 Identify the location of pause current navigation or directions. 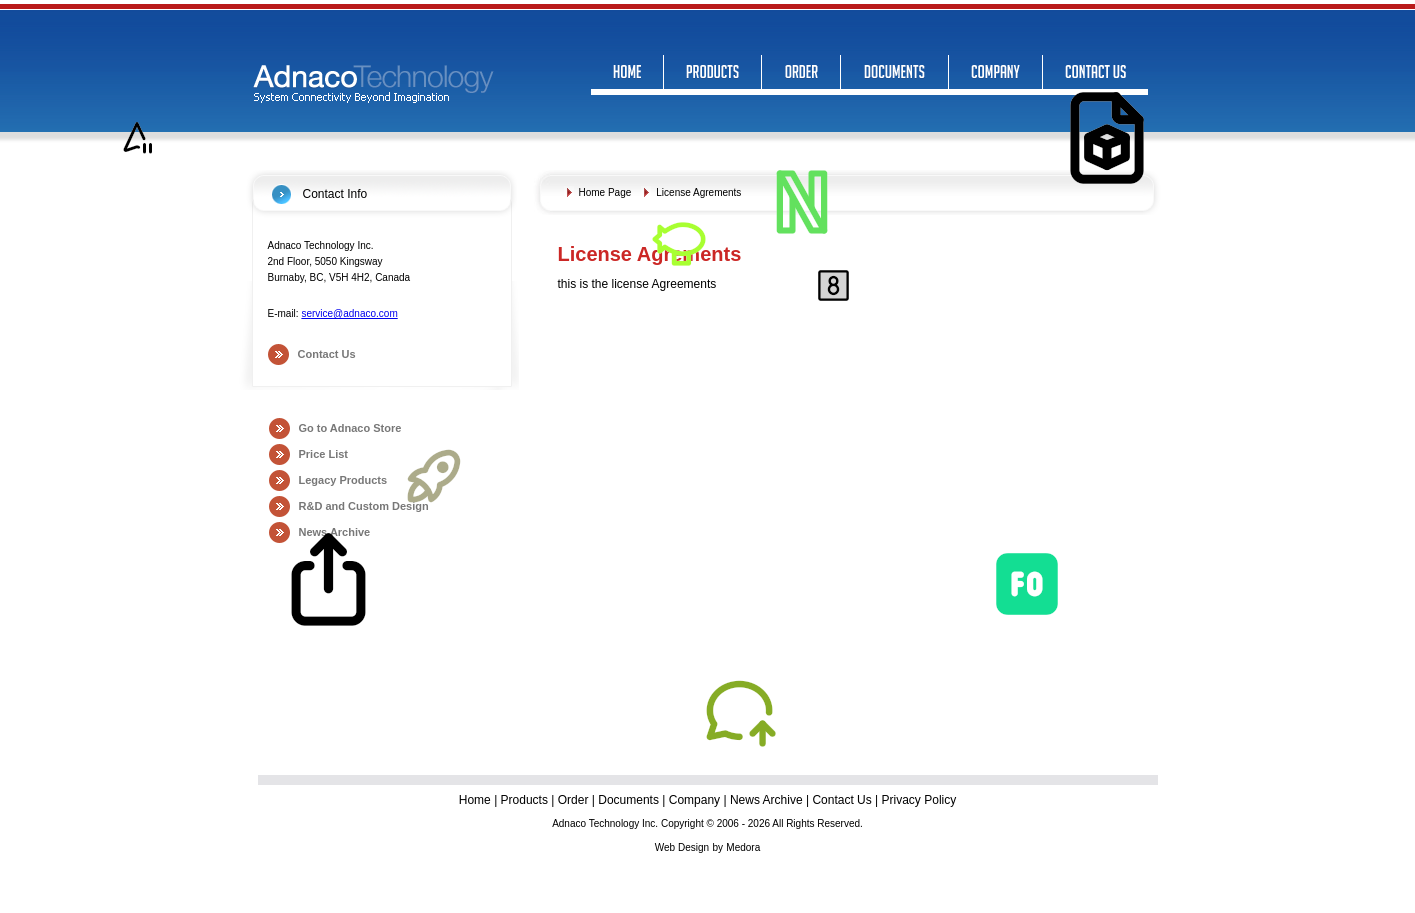
(137, 137).